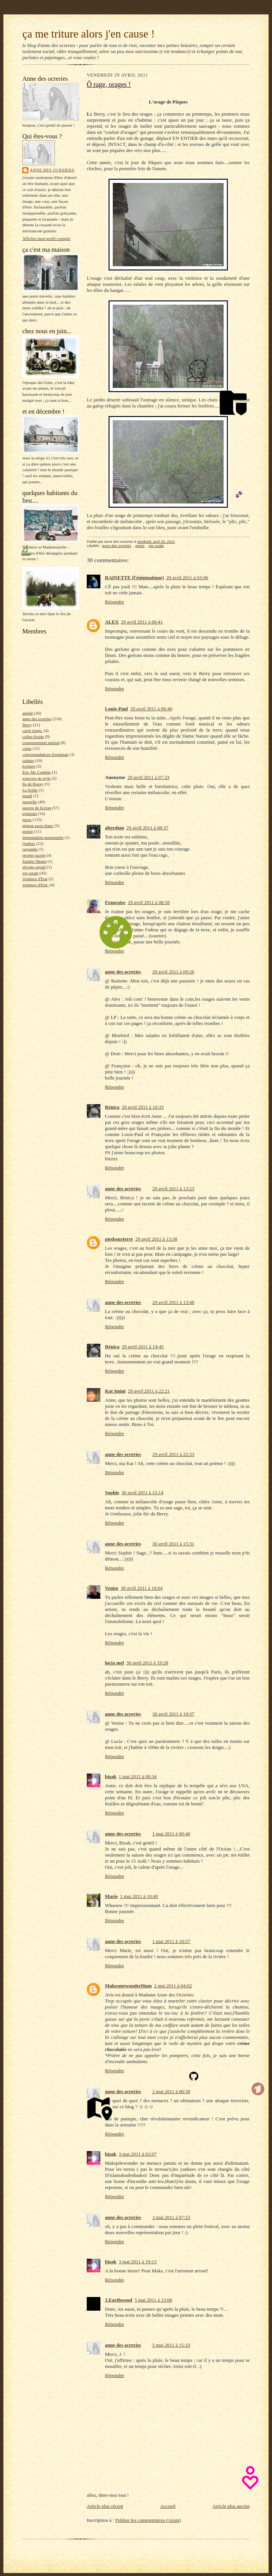  What do you see at coordinates (250, 2478) in the screenshot?
I see `empathize or show compassion for others` at bounding box center [250, 2478].